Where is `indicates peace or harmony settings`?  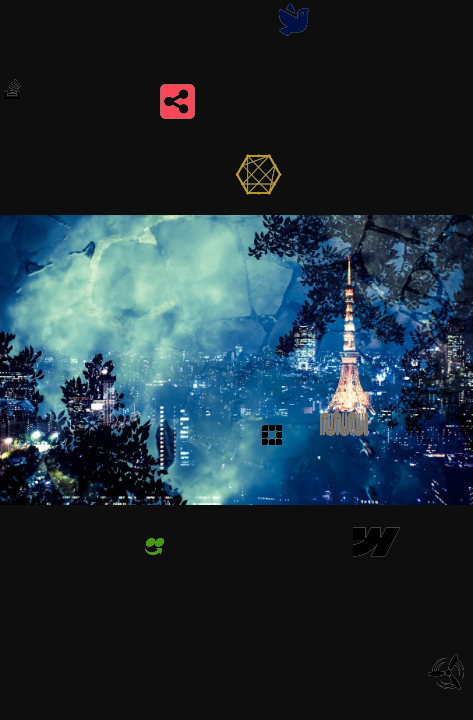
indicates peace or harmony settings is located at coordinates (293, 20).